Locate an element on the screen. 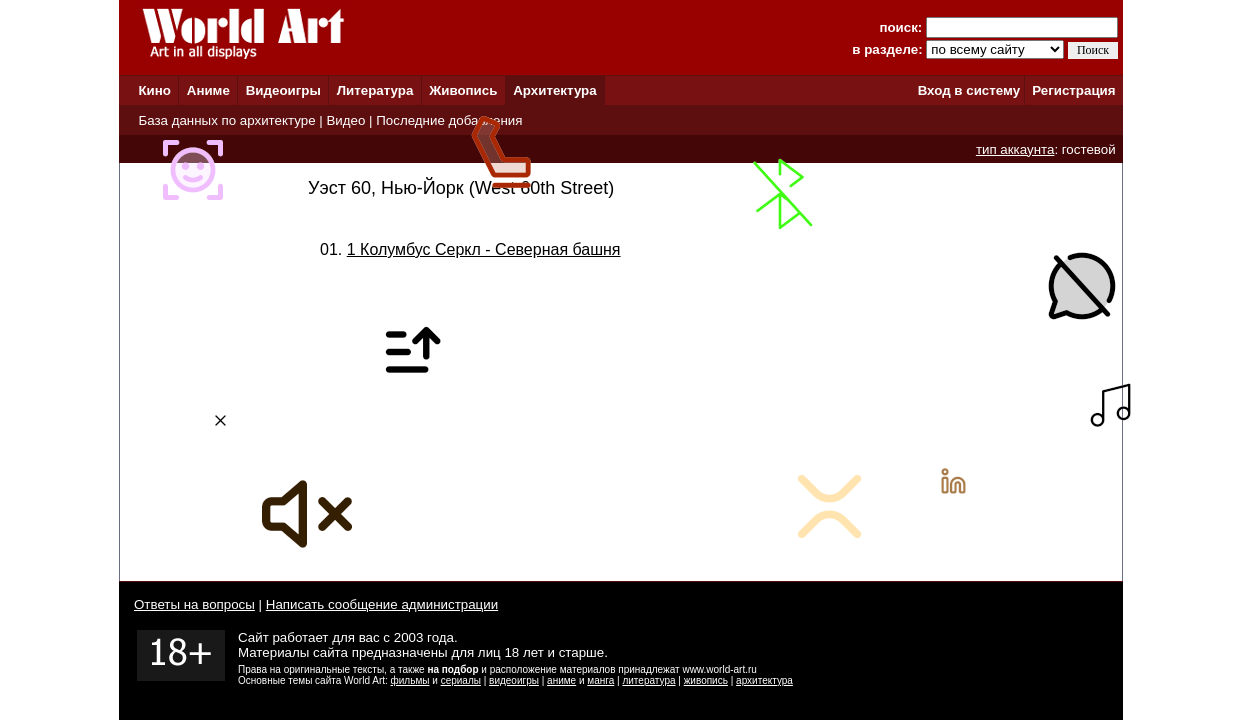 The image size is (1242, 720). mute audio or sound is located at coordinates (307, 514).